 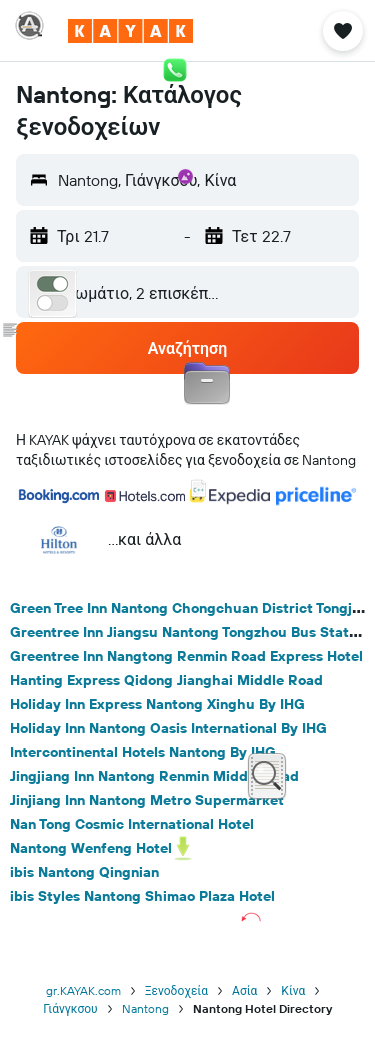 I want to click on open the software updater application, so click(x=29, y=25).